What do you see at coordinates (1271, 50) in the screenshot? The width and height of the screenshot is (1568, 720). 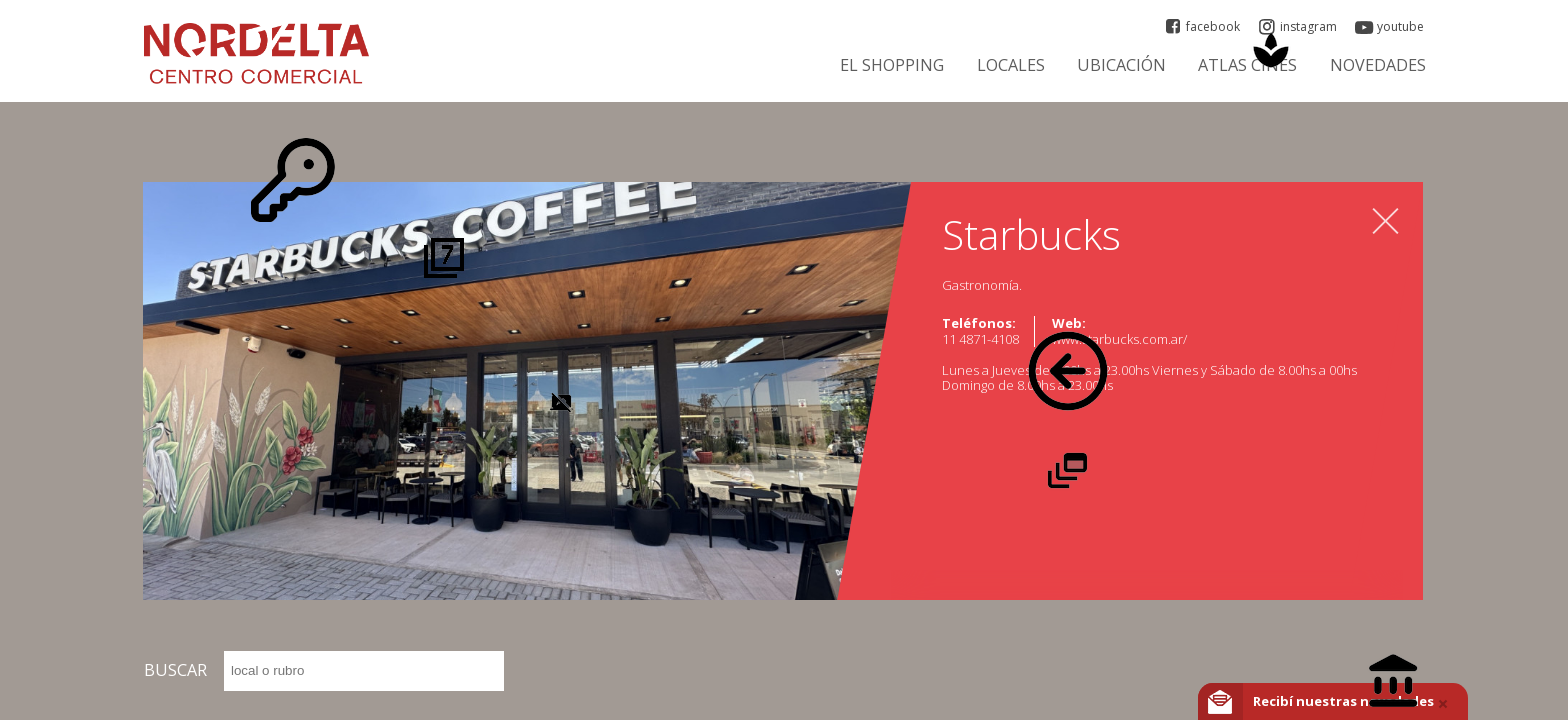 I see `access spa or wellness features` at bounding box center [1271, 50].